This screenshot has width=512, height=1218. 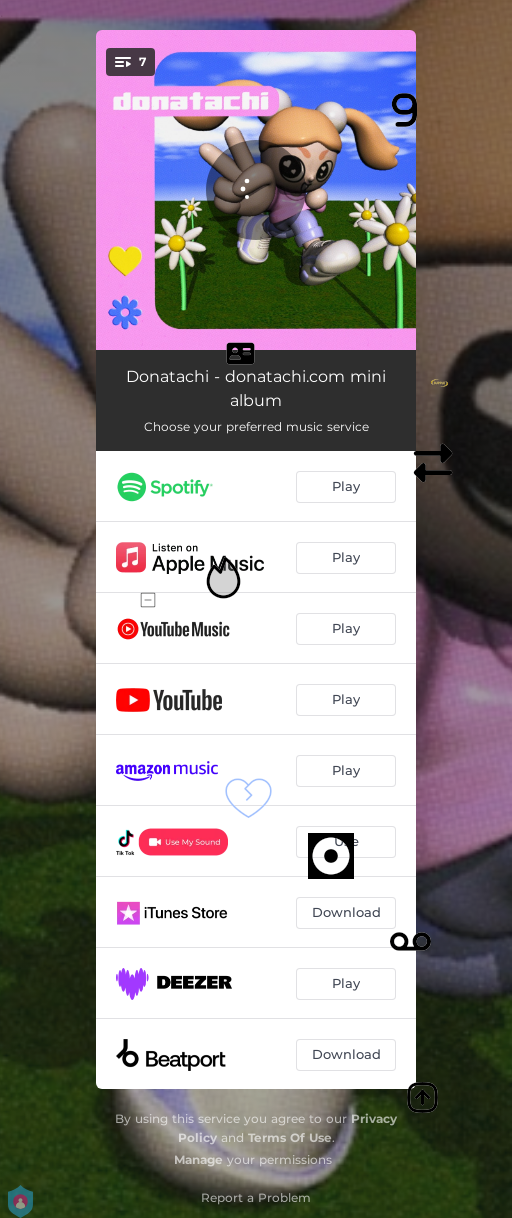 What do you see at coordinates (422, 1097) in the screenshot?
I see `upload a file or document` at bounding box center [422, 1097].